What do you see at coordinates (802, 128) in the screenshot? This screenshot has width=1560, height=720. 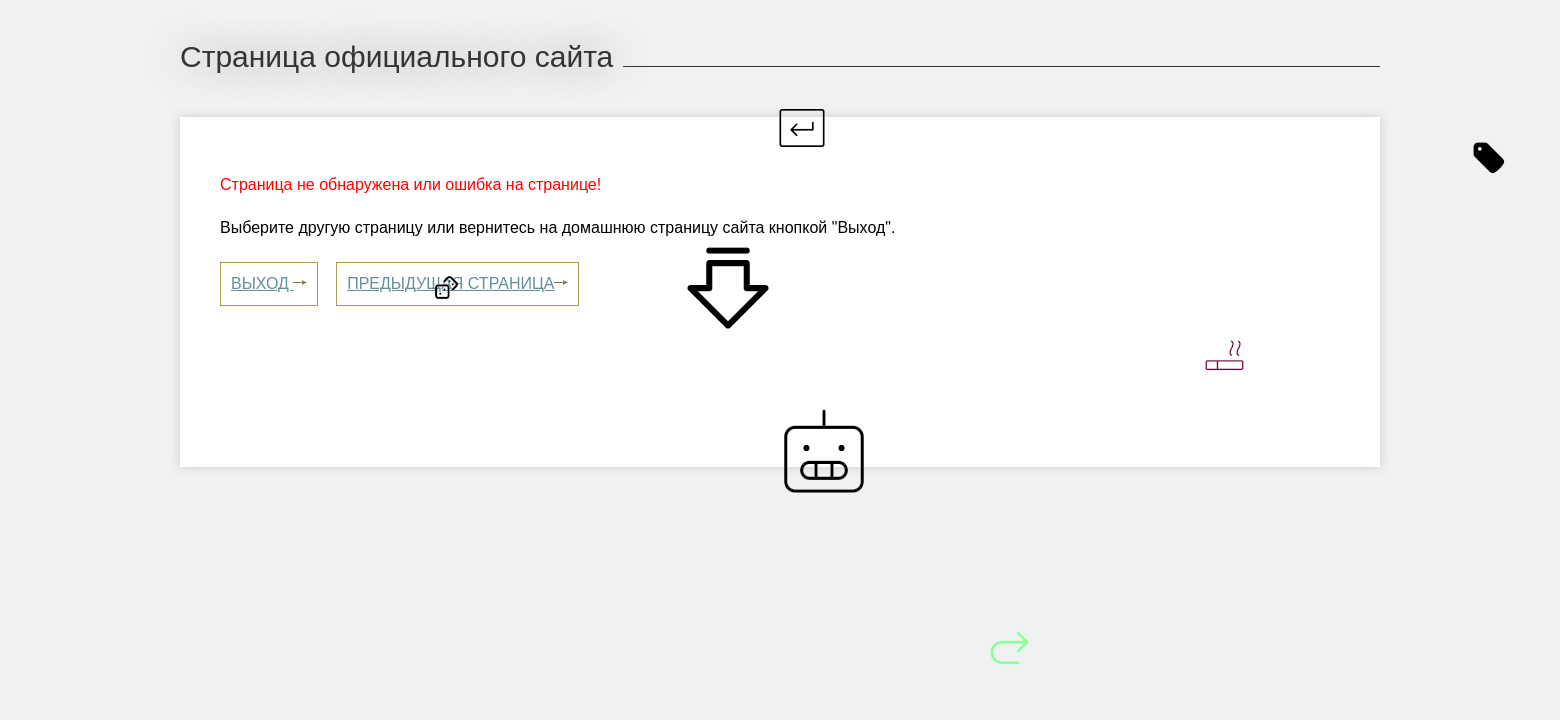 I see `press enter or return key` at bounding box center [802, 128].